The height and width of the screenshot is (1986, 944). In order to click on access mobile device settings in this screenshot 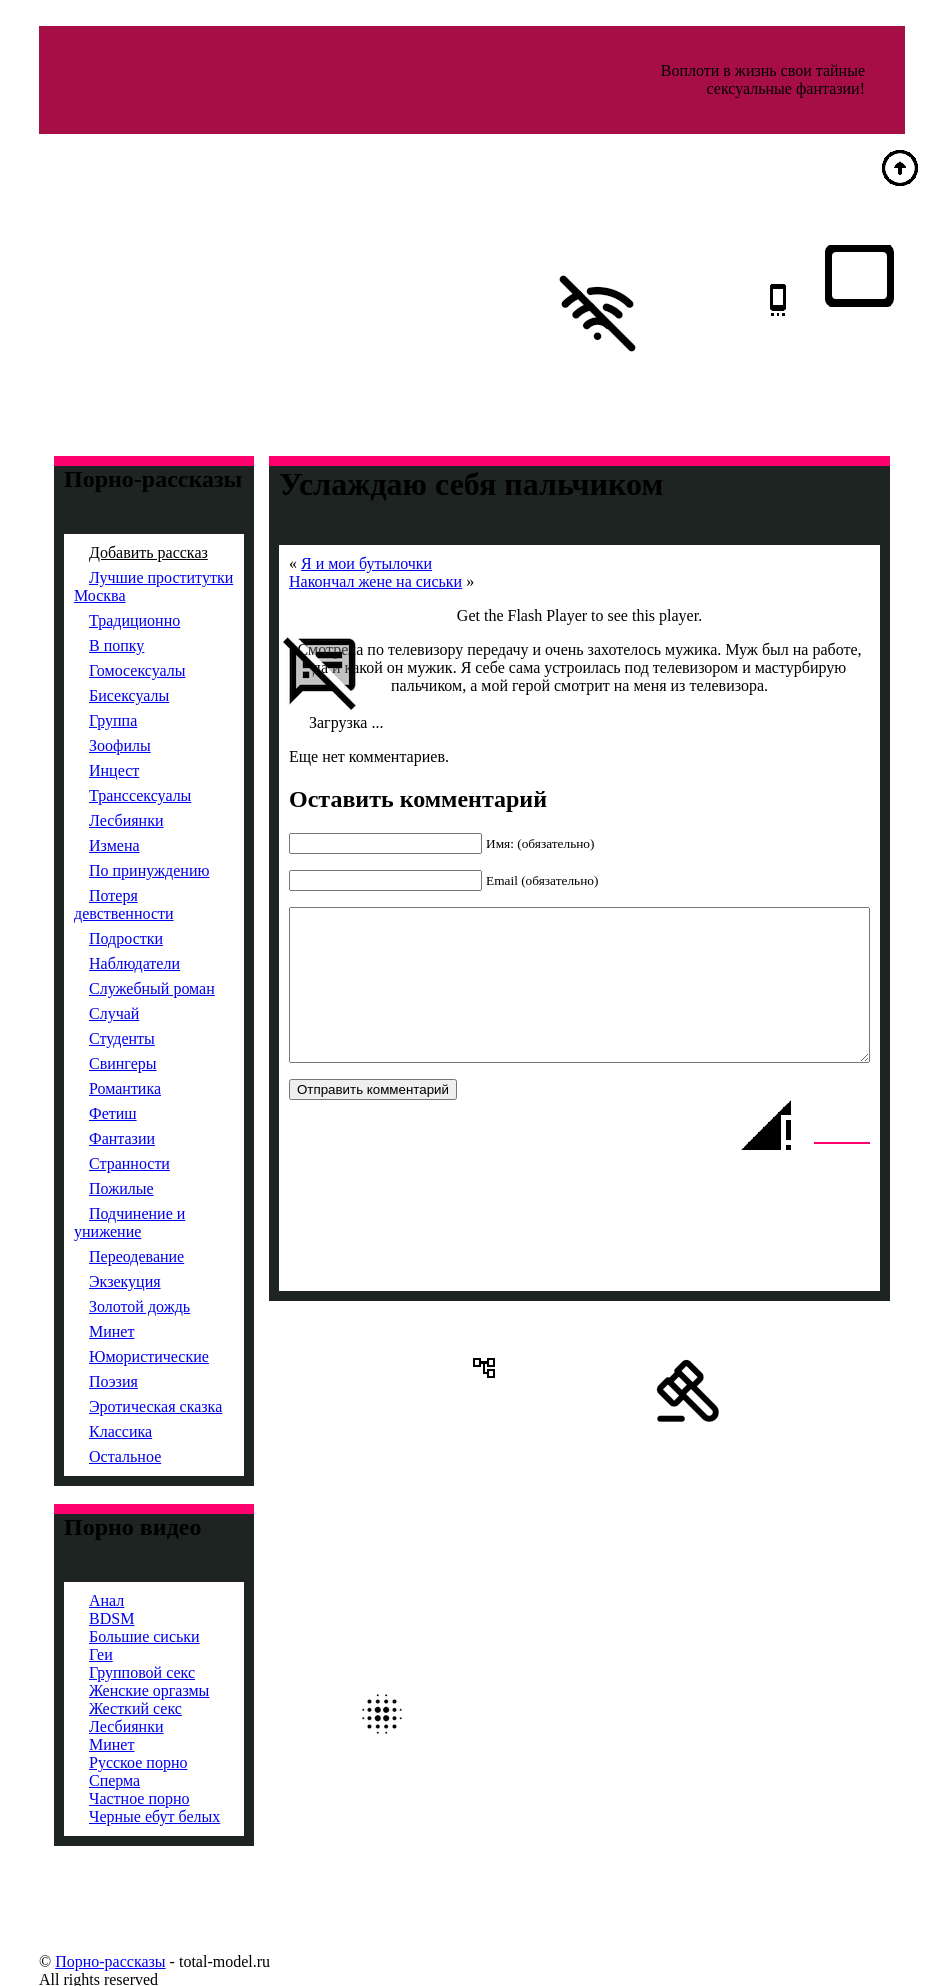, I will do `click(778, 300)`.